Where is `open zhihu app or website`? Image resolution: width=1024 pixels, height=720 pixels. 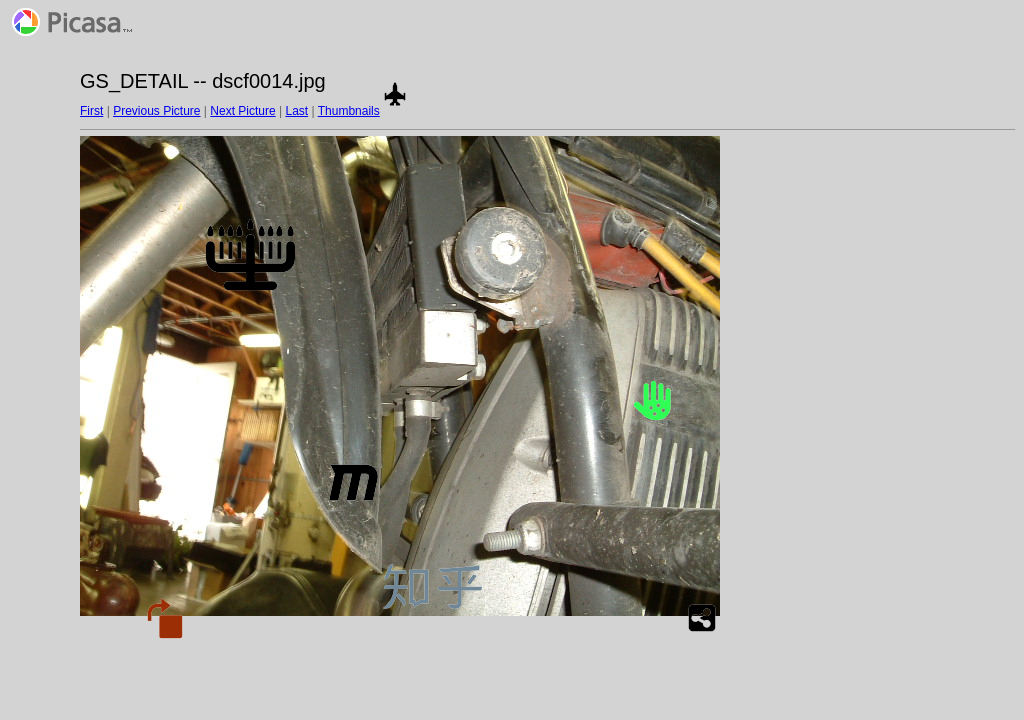 open zhihu app or website is located at coordinates (432, 586).